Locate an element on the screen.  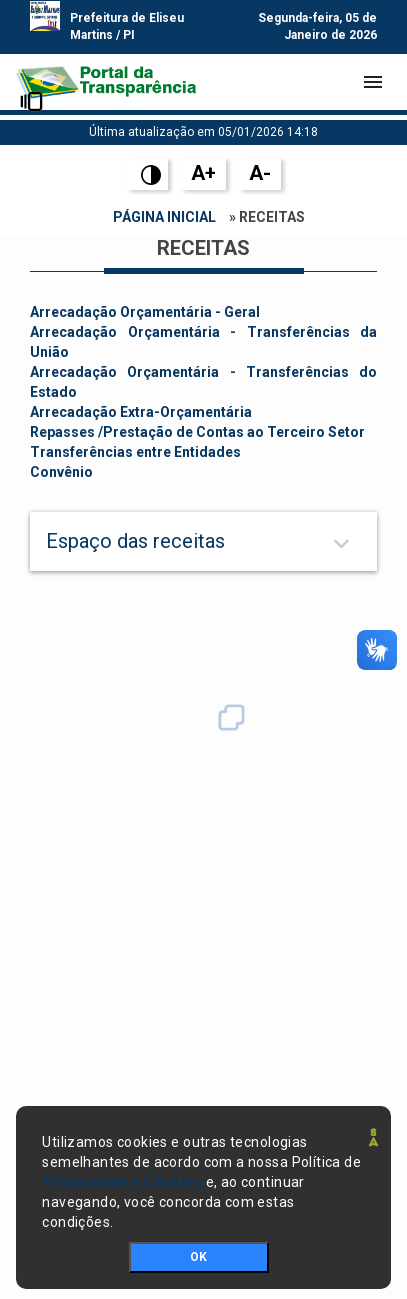
view version history is located at coordinates (31, 101).